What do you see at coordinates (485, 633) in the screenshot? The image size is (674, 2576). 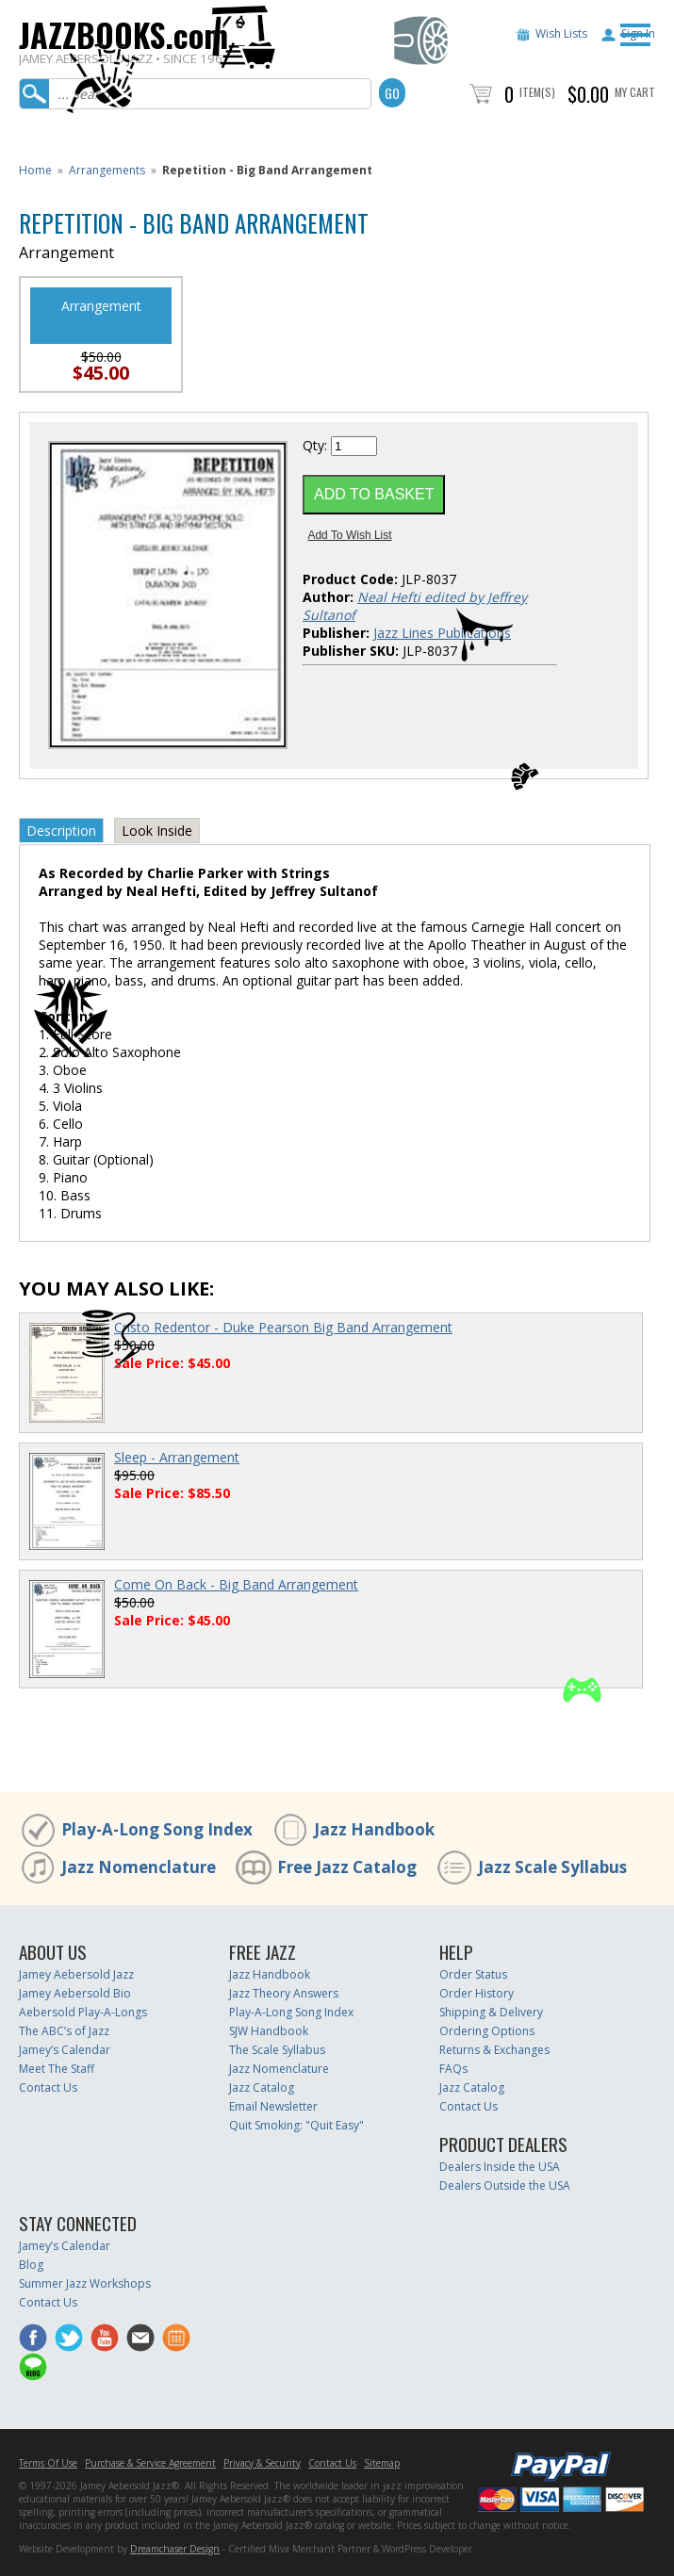 I see `indicates bleeding or wound status effect in a game` at bounding box center [485, 633].